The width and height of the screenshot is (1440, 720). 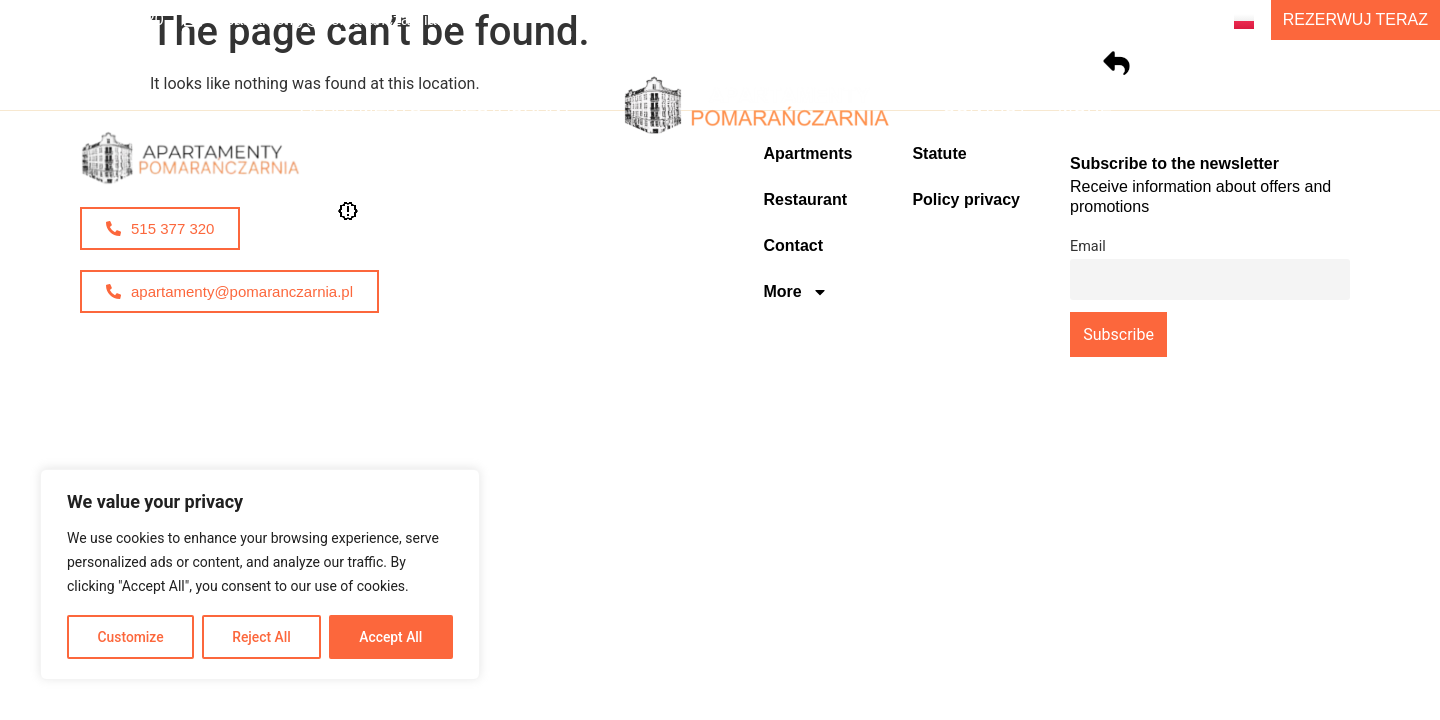 What do you see at coordinates (348, 211) in the screenshot?
I see `indicates new or recently added content` at bounding box center [348, 211].